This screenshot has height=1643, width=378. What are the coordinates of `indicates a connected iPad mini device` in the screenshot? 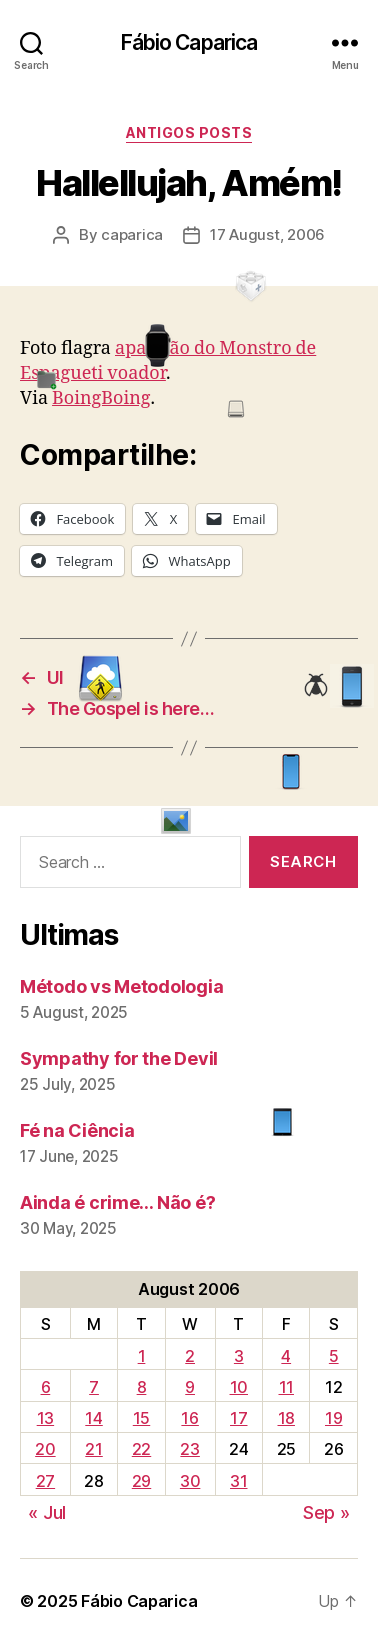 It's located at (282, 1119).